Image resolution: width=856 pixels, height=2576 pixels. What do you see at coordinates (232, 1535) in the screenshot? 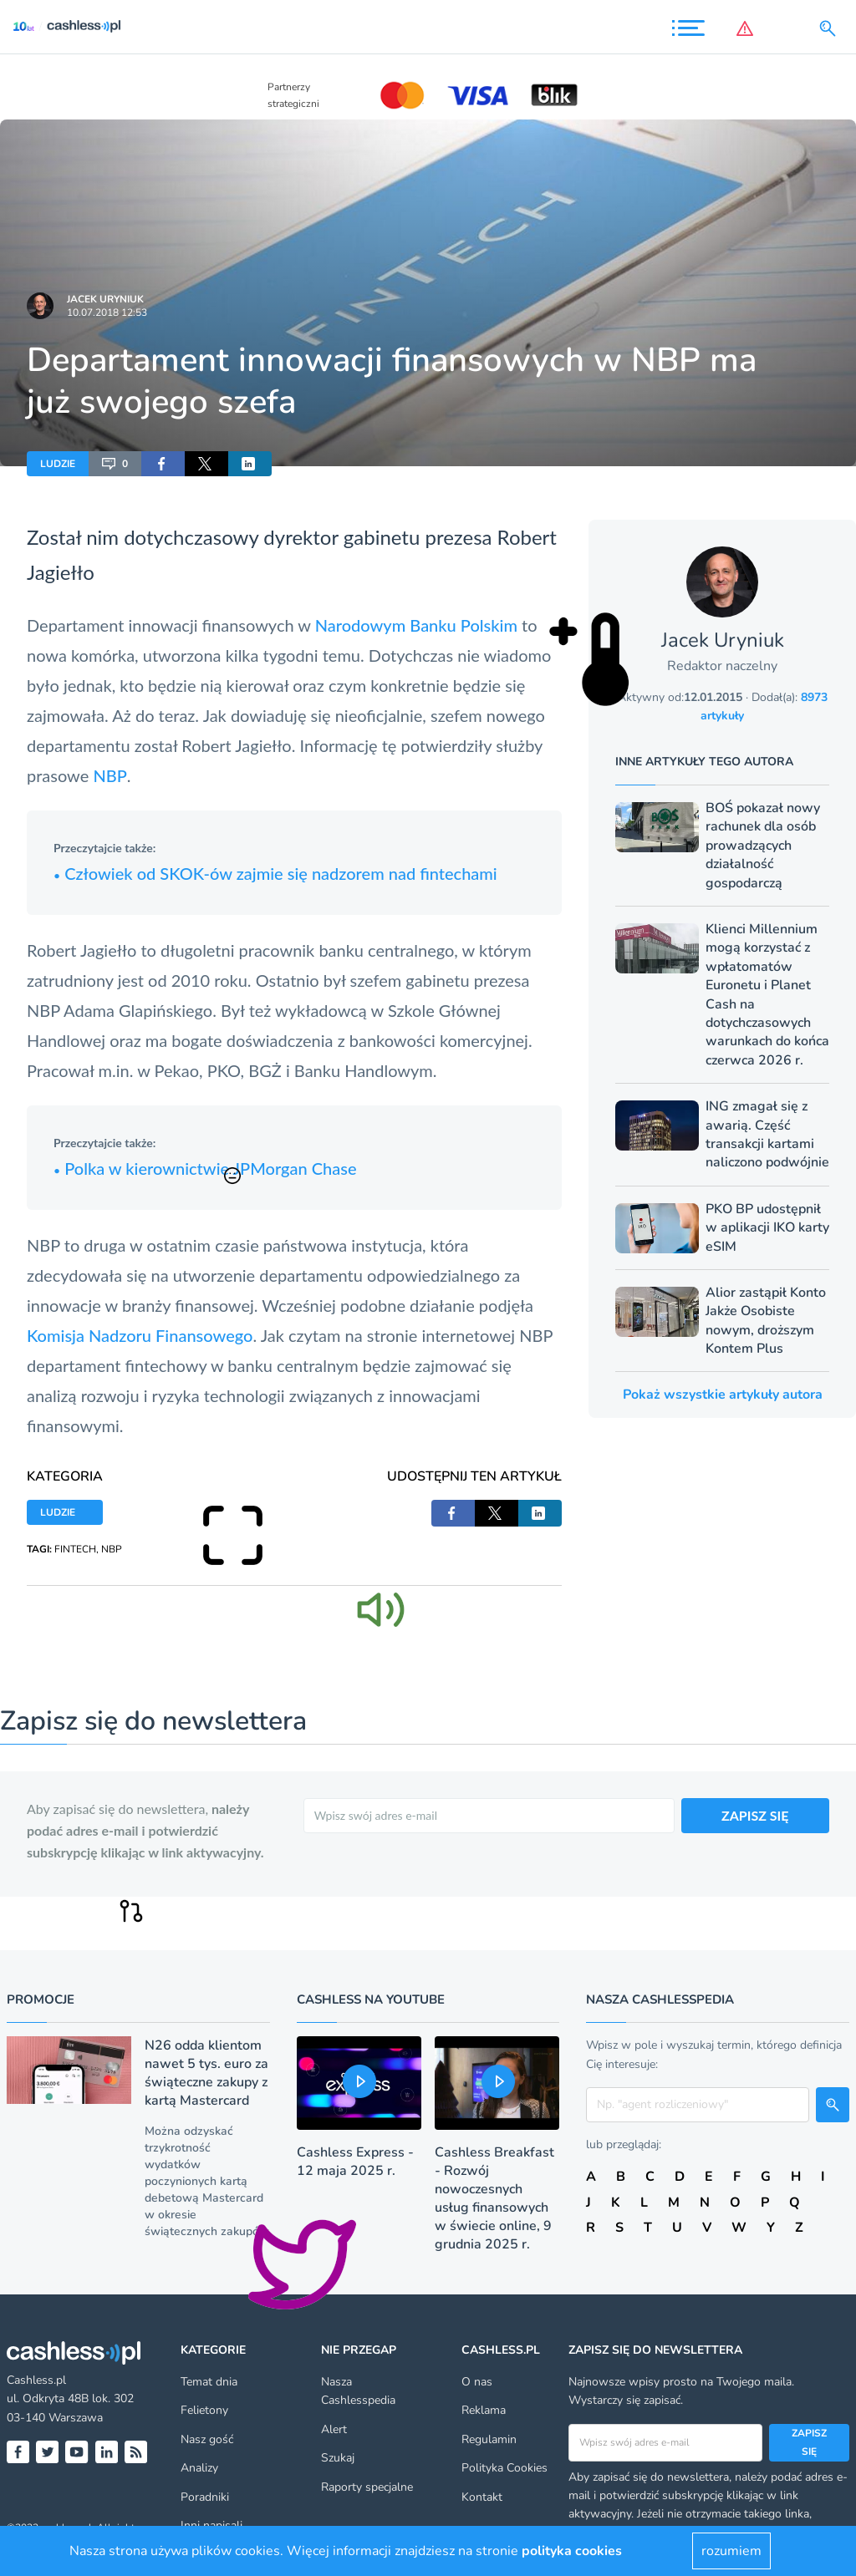
I see `maximize window to full screen` at bounding box center [232, 1535].